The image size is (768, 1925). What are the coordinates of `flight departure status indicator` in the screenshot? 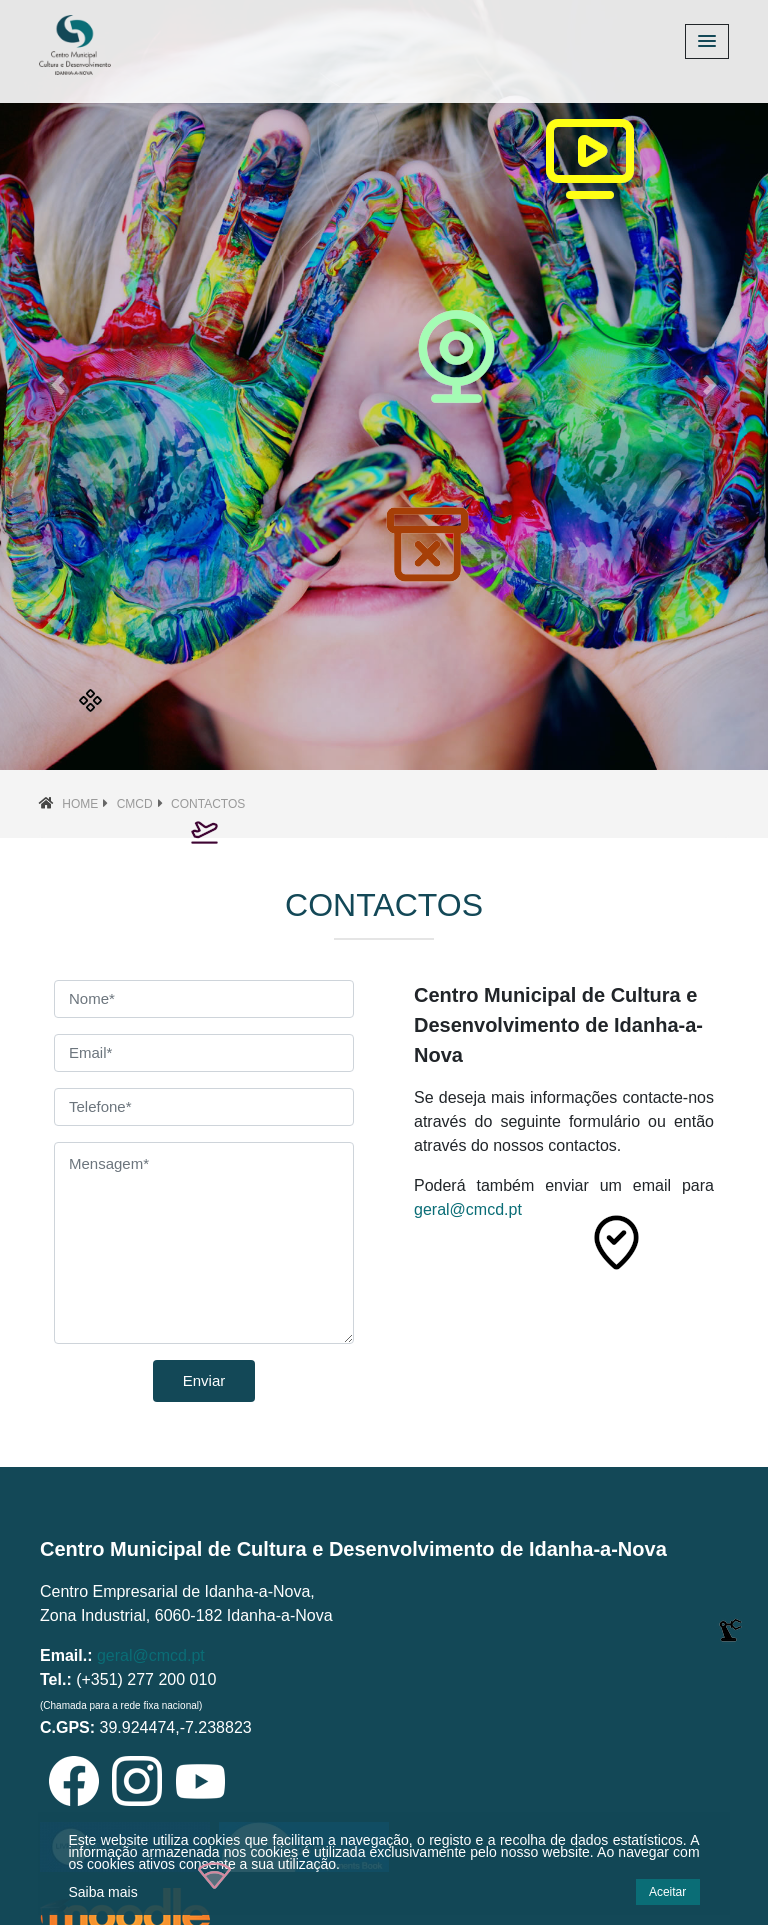 It's located at (204, 830).